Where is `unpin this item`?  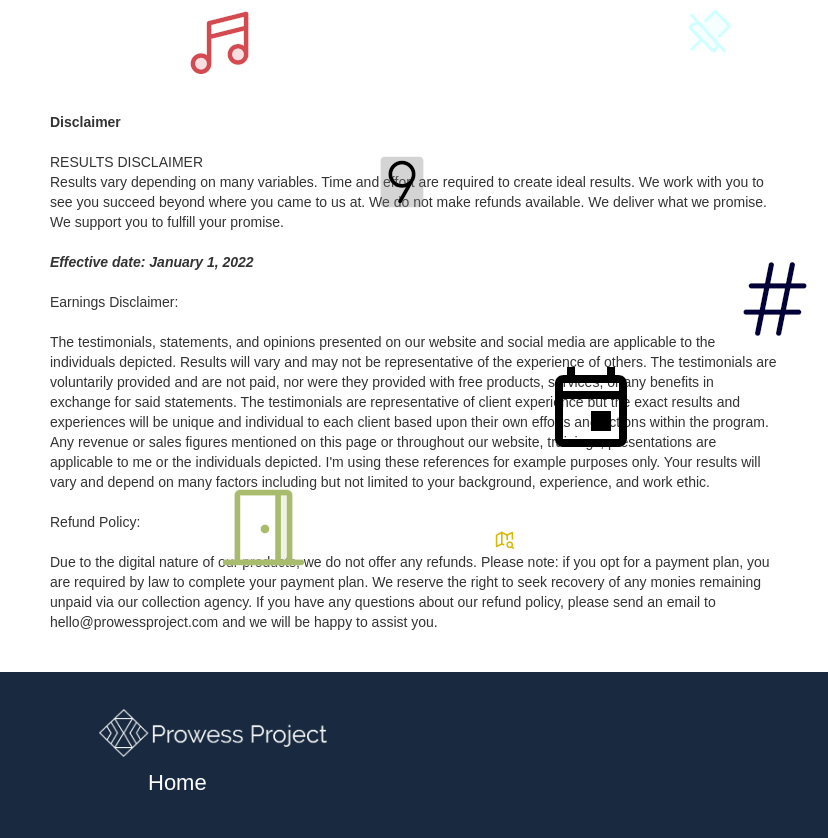
unpin this item is located at coordinates (708, 33).